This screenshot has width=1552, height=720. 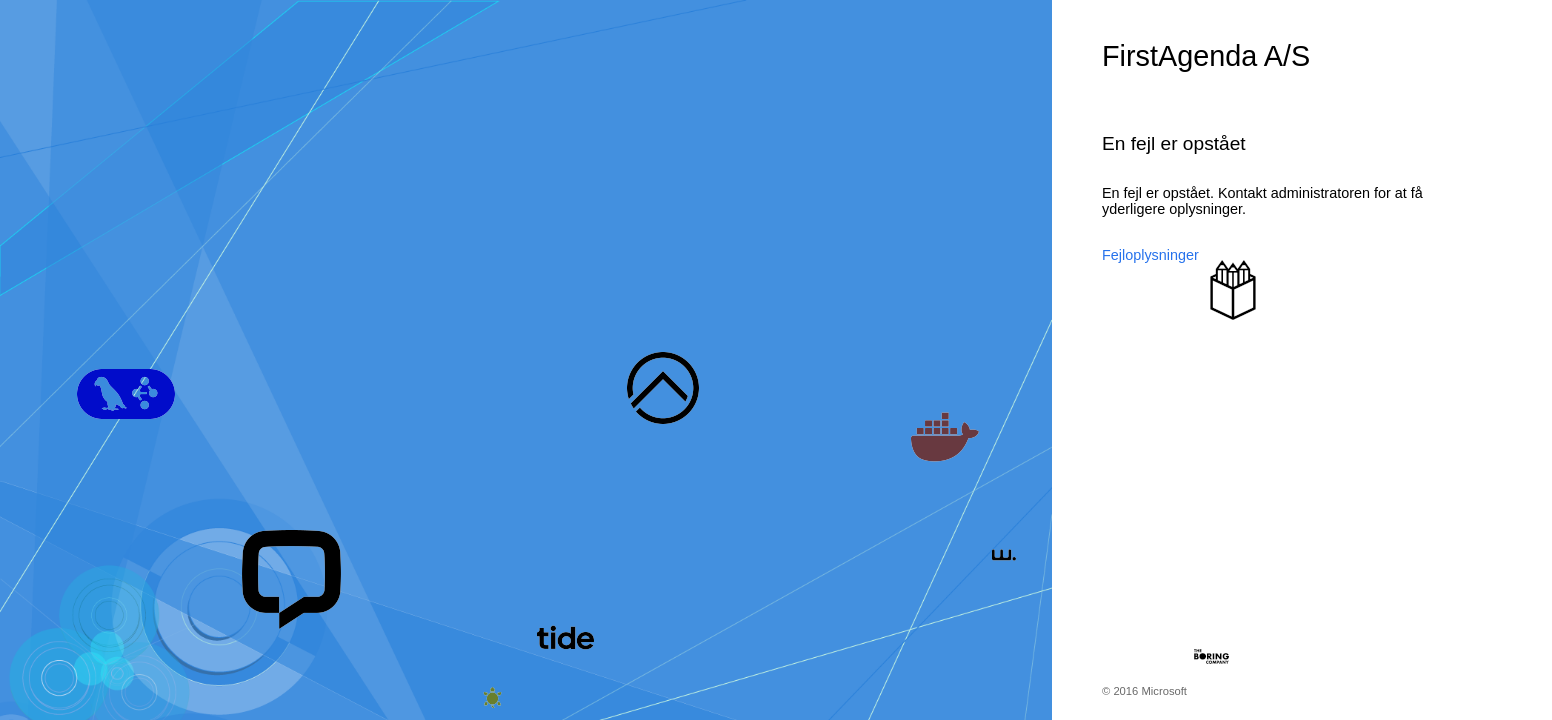 What do you see at coordinates (565, 637) in the screenshot?
I see `open the Tide banking app` at bounding box center [565, 637].